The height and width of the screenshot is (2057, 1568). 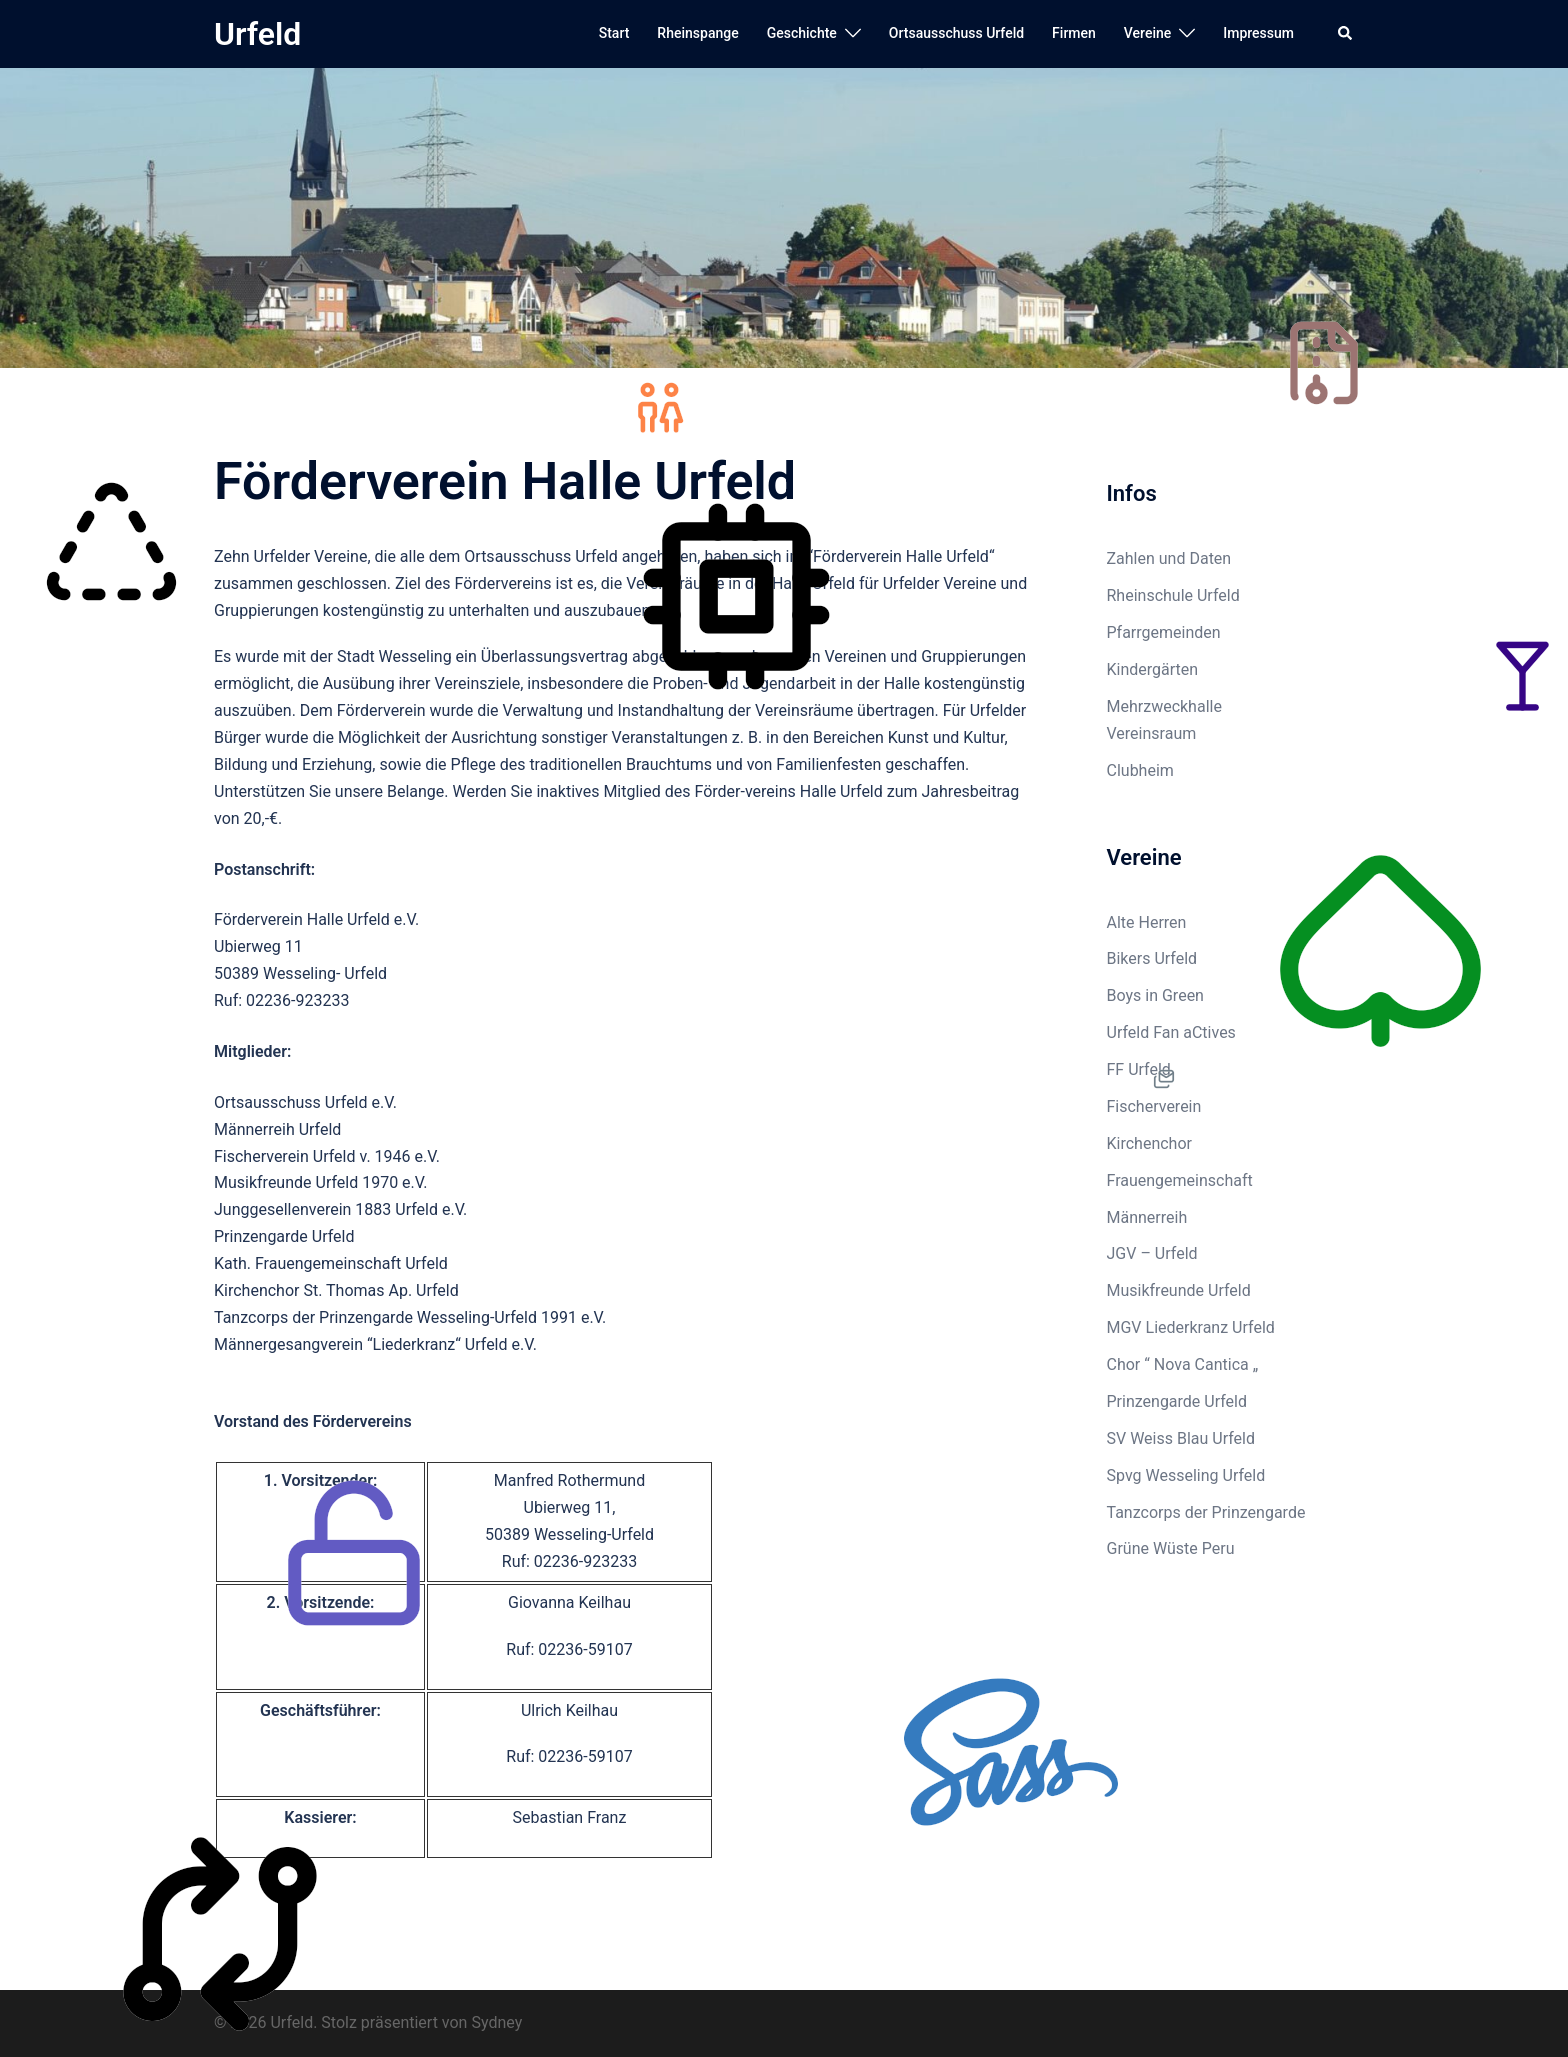 I want to click on swap or exchange items, so click(x=220, y=1934).